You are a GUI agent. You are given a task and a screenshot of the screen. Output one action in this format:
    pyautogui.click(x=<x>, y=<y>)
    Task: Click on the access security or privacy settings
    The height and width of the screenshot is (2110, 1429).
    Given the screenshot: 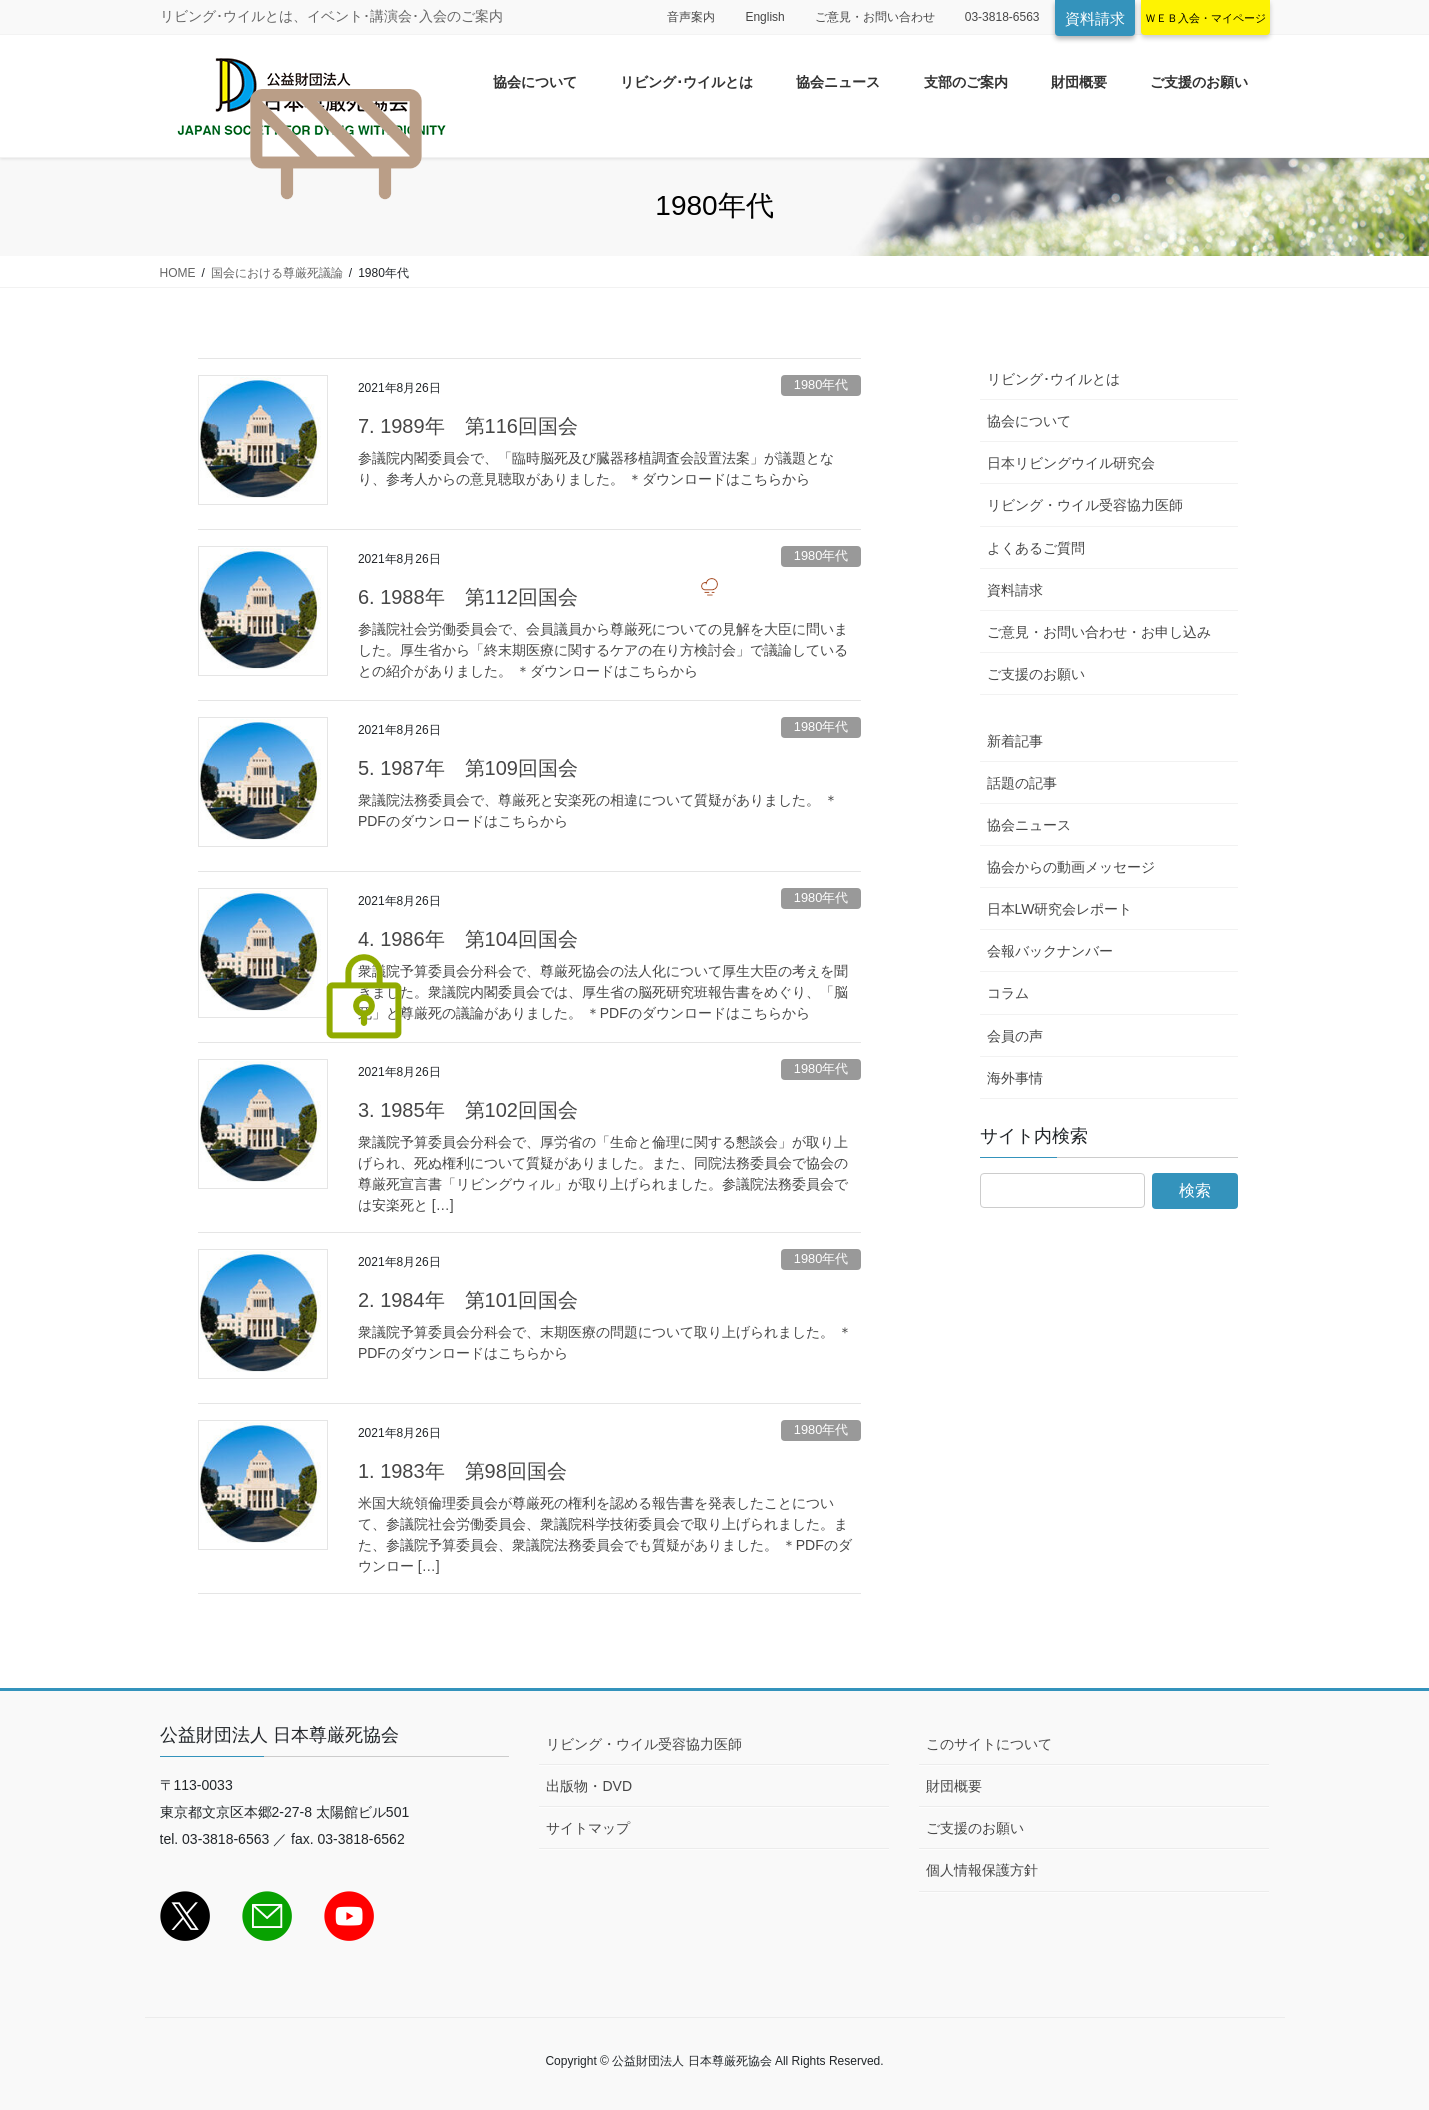 What is the action you would take?
    pyautogui.click(x=364, y=1001)
    